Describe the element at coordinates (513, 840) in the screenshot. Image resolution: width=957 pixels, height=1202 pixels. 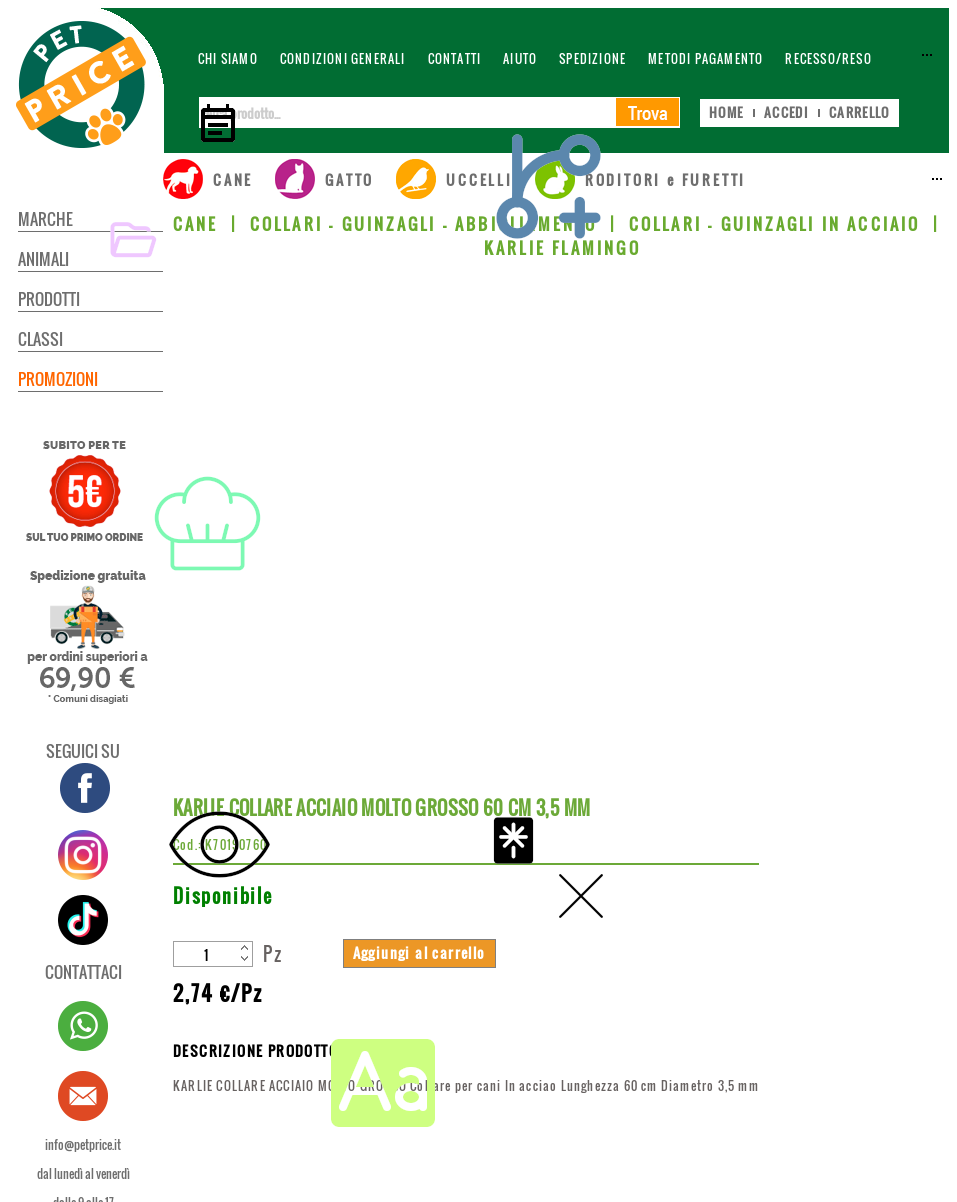
I see `open linktree profile` at that location.